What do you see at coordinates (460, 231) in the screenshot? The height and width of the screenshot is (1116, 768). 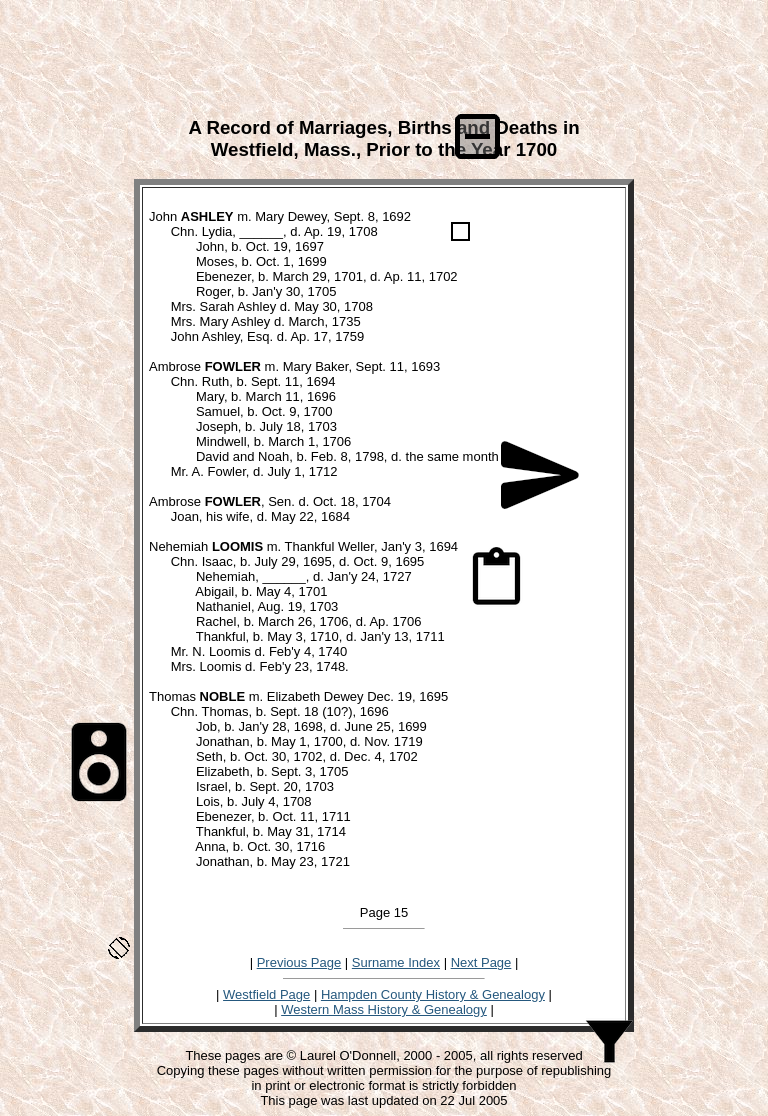 I see `crop image to square aspect ratio` at bounding box center [460, 231].